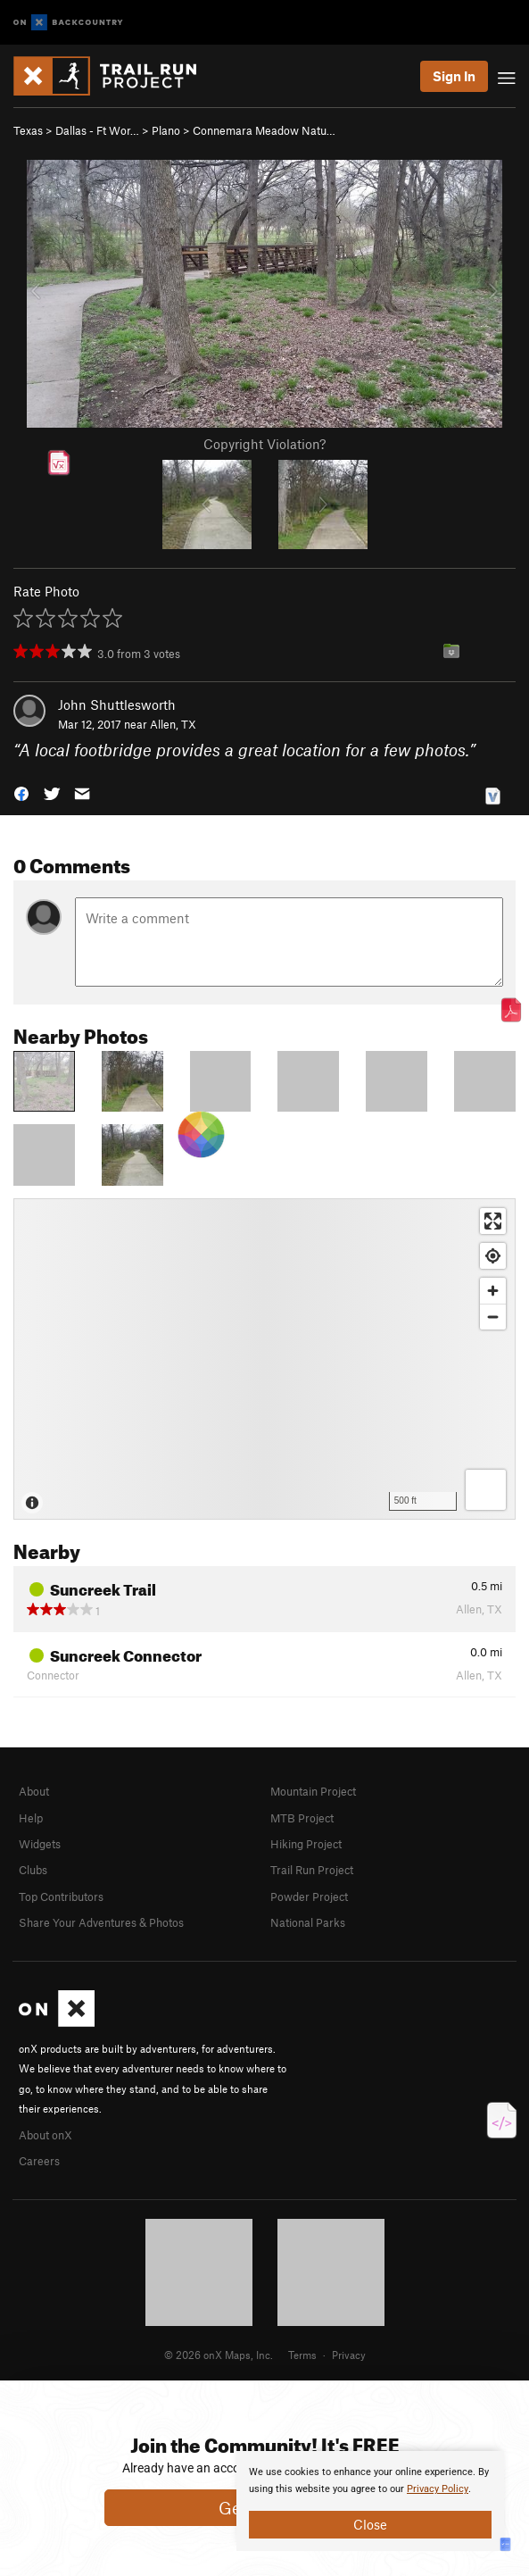 Image resolution: width=529 pixels, height=2576 pixels. What do you see at coordinates (505, 2544) in the screenshot?
I see `open the to-do list app` at bounding box center [505, 2544].